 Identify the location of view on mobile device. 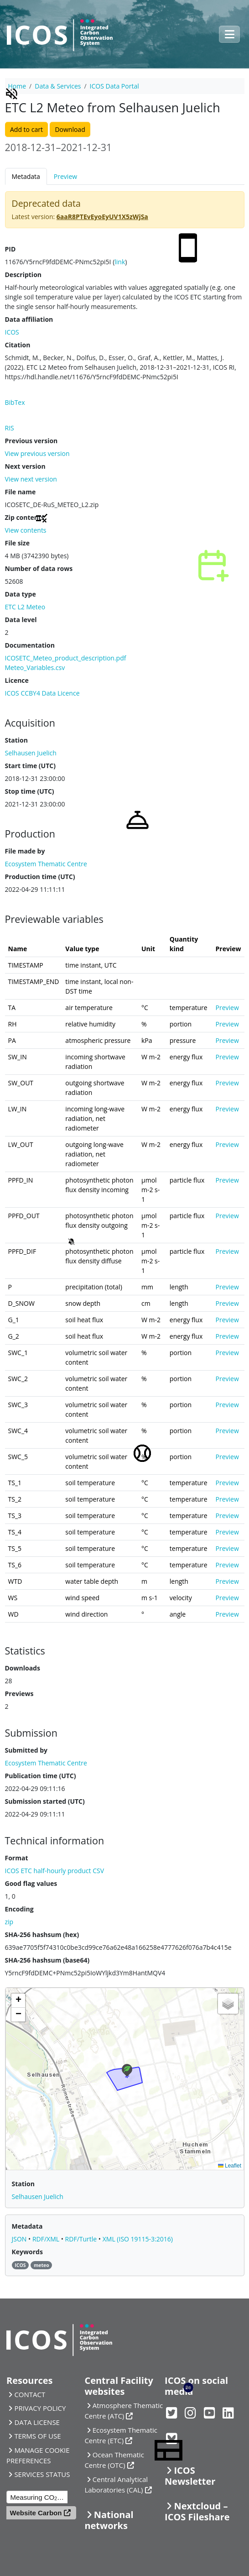
(188, 248).